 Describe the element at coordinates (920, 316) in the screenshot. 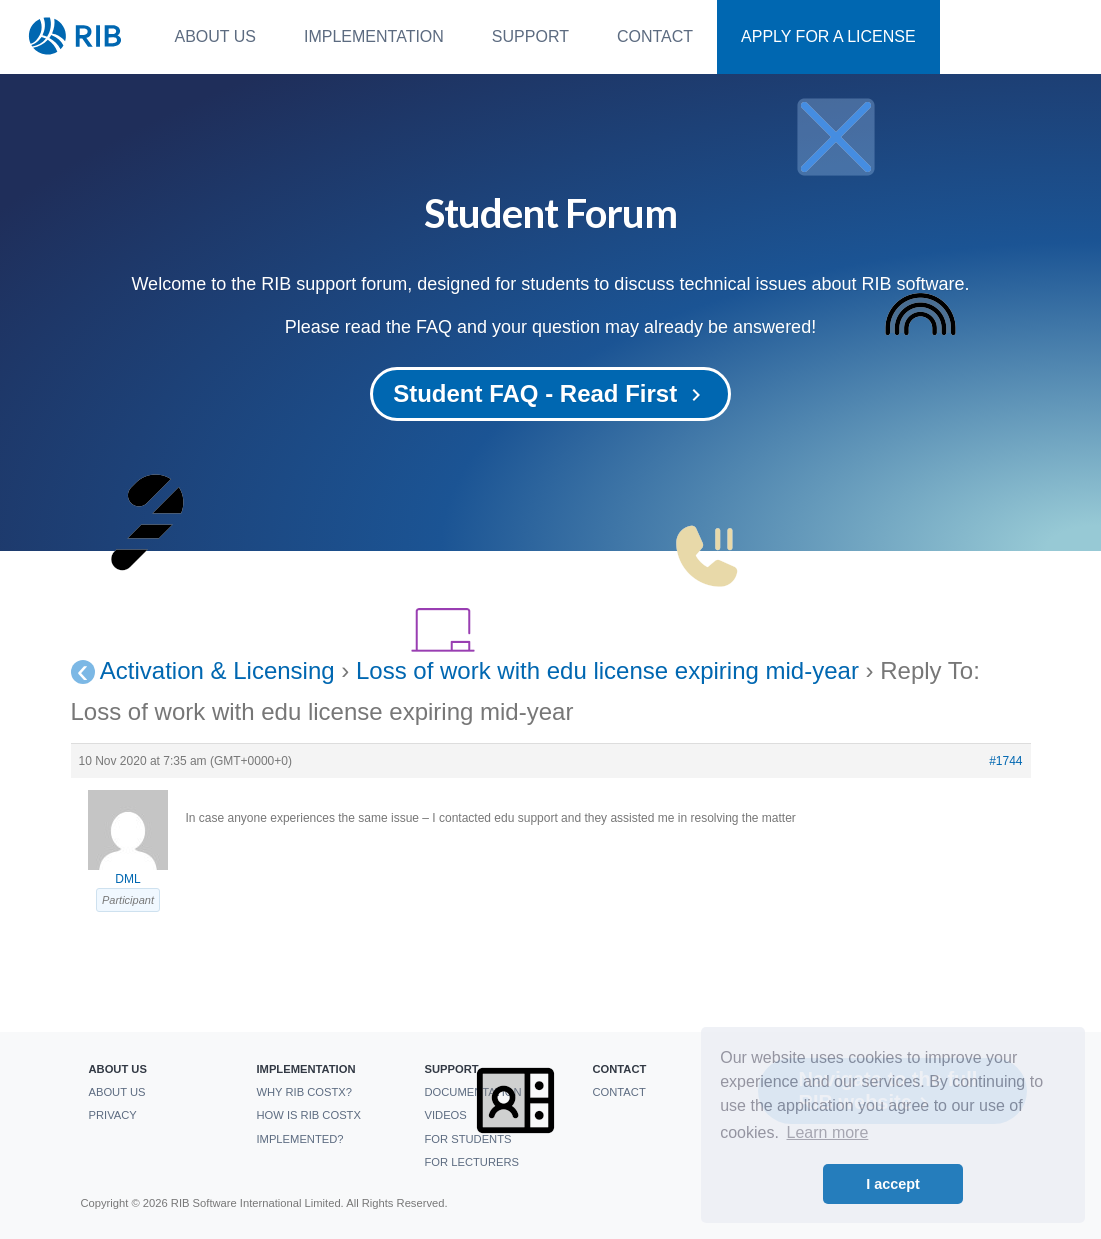

I see `indicates pride or lgbtq+ content` at that location.